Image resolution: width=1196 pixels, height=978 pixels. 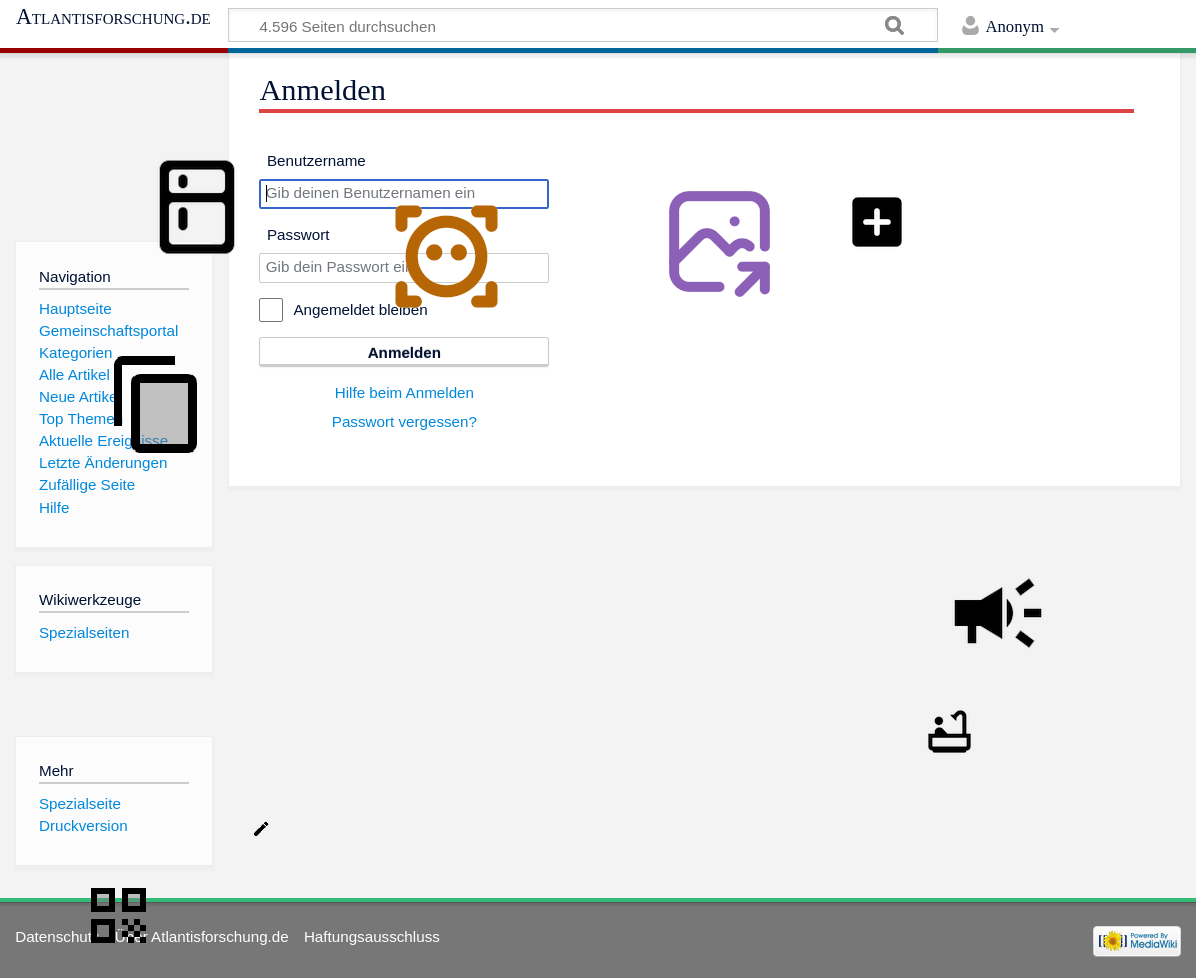 What do you see at coordinates (719, 241) in the screenshot?
I see `share a photo or image` at bounding box center [719, 241].